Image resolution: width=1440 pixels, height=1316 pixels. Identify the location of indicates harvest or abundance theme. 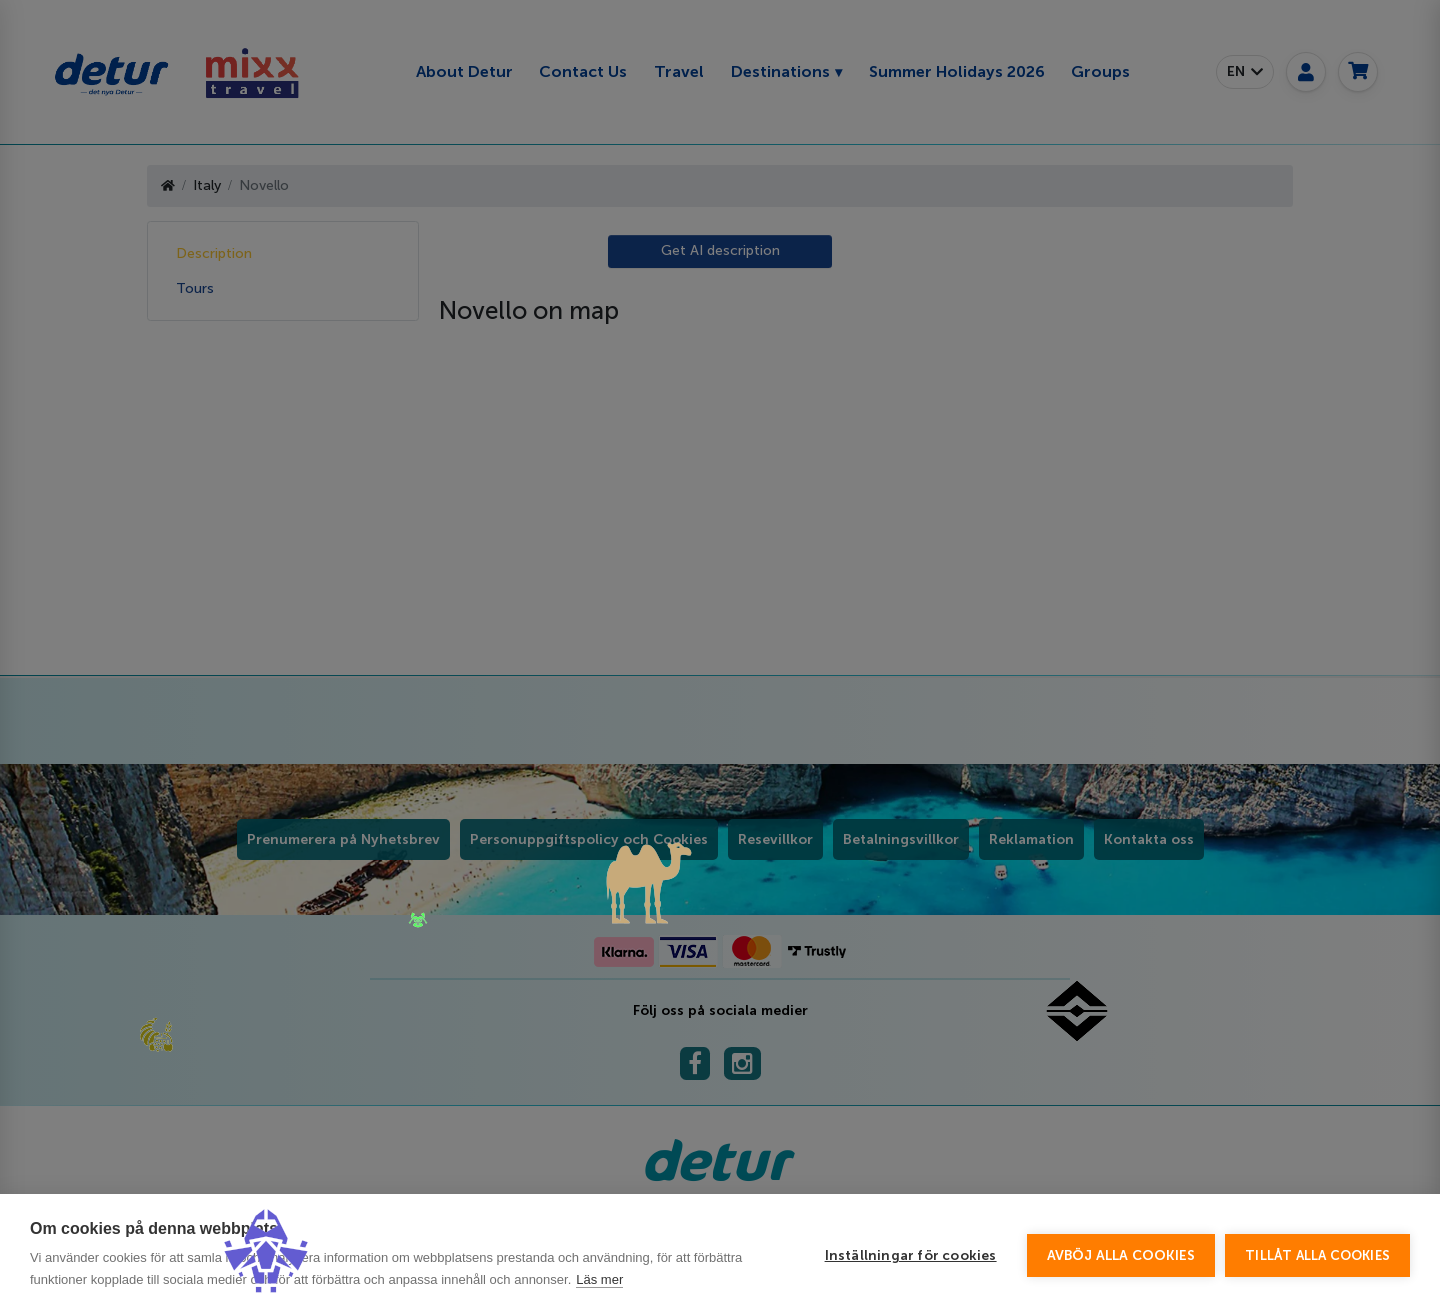
(156, 1034).